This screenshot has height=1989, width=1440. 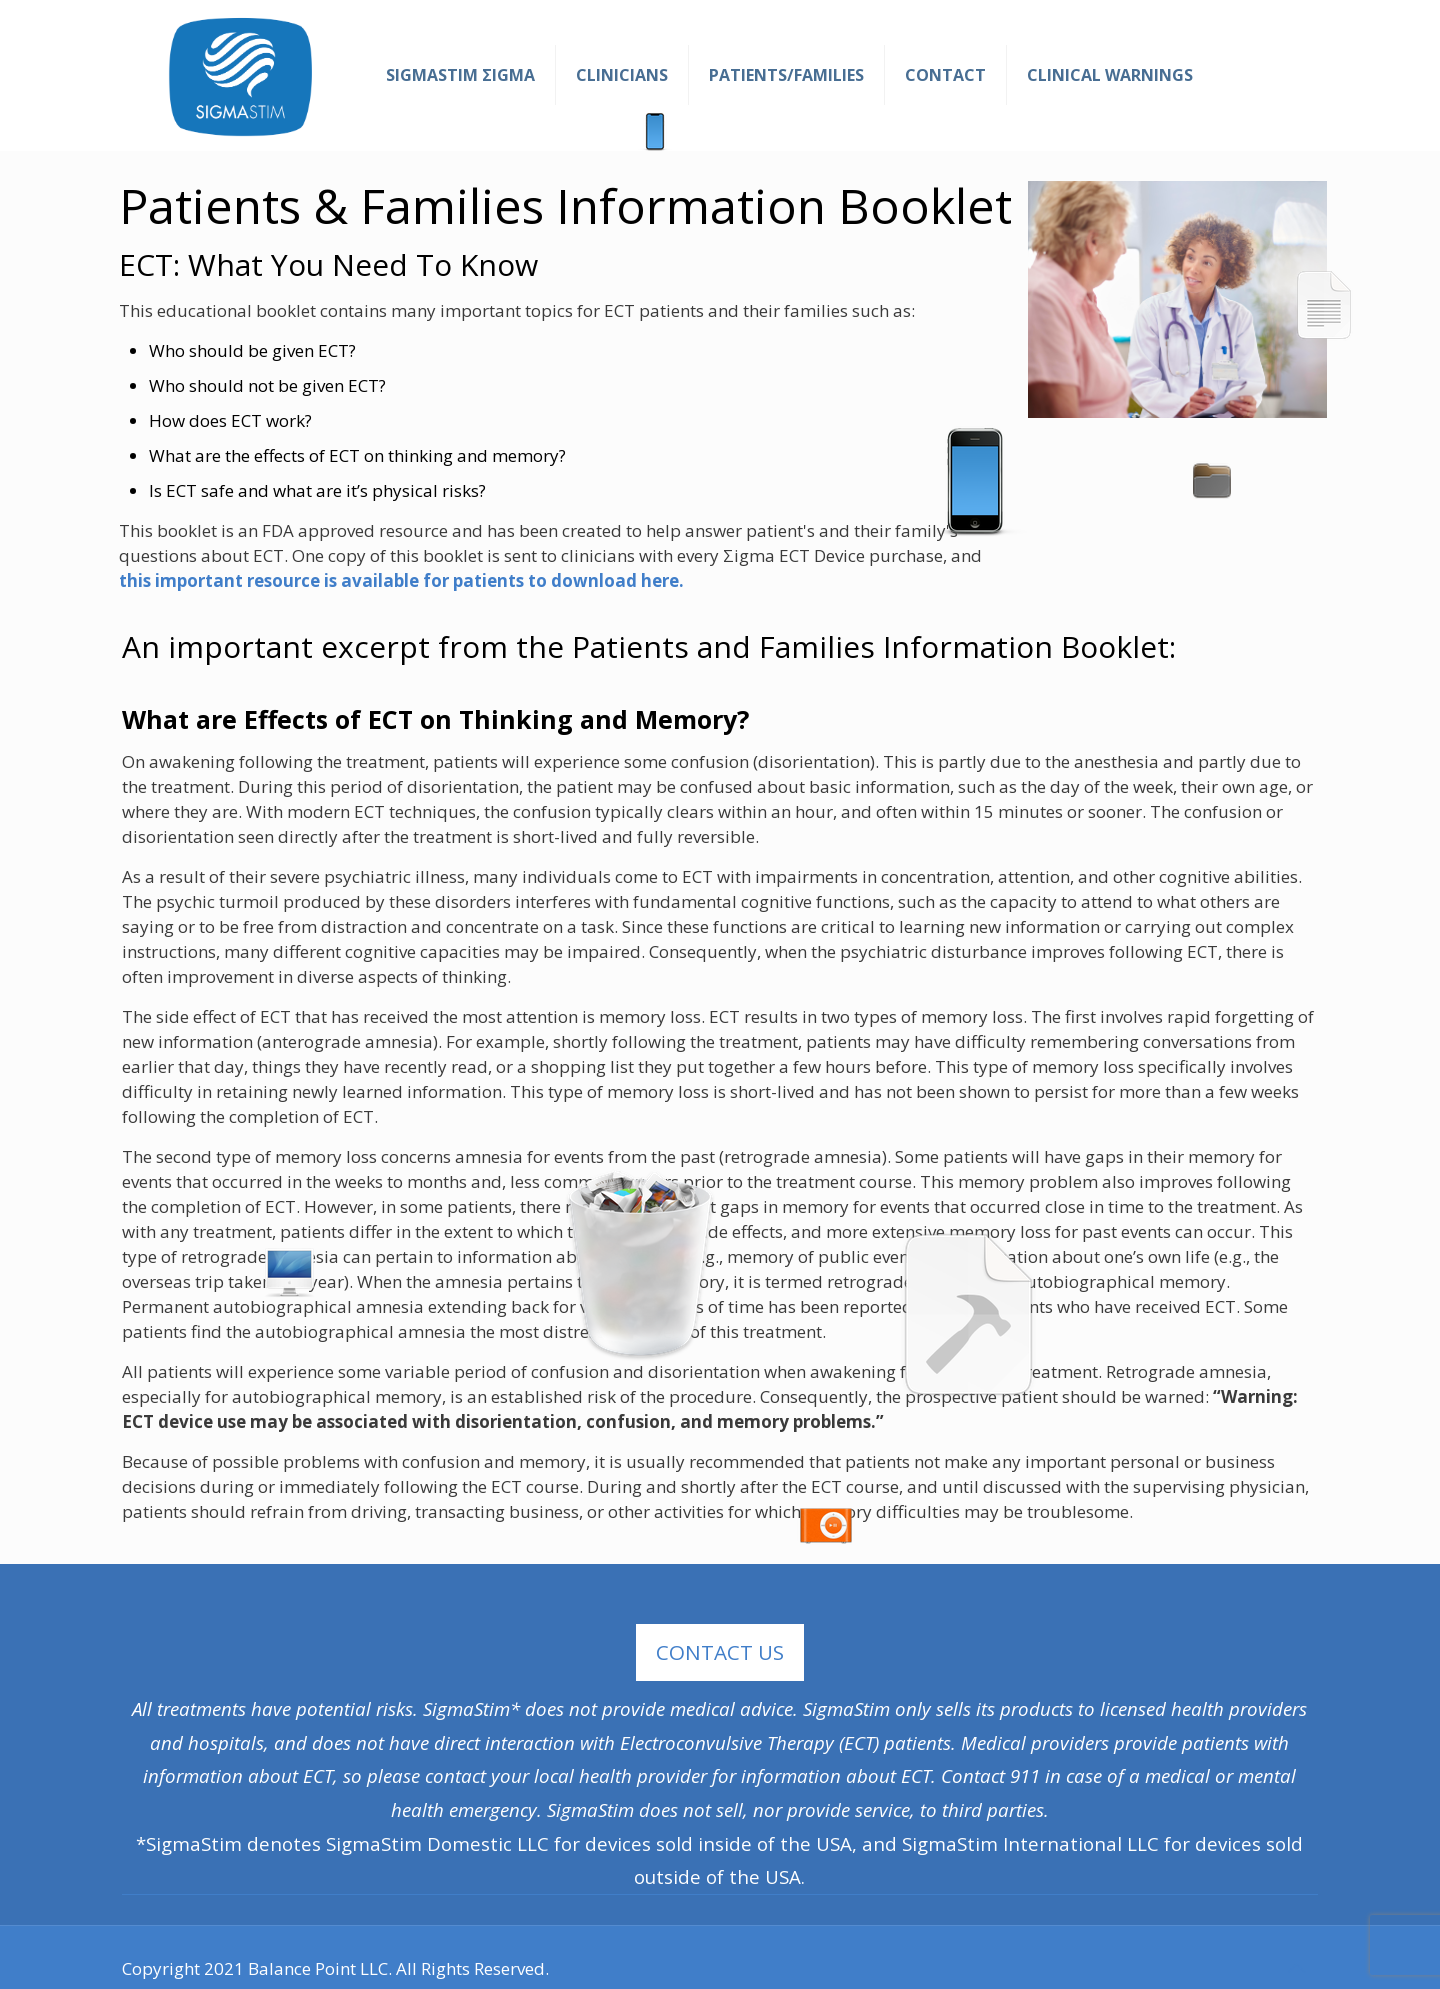 What do you see at coordinates (1212, 480) in the screenshot?
I see `drop files here to move them into this folder` at bounding box center [1212, 480].